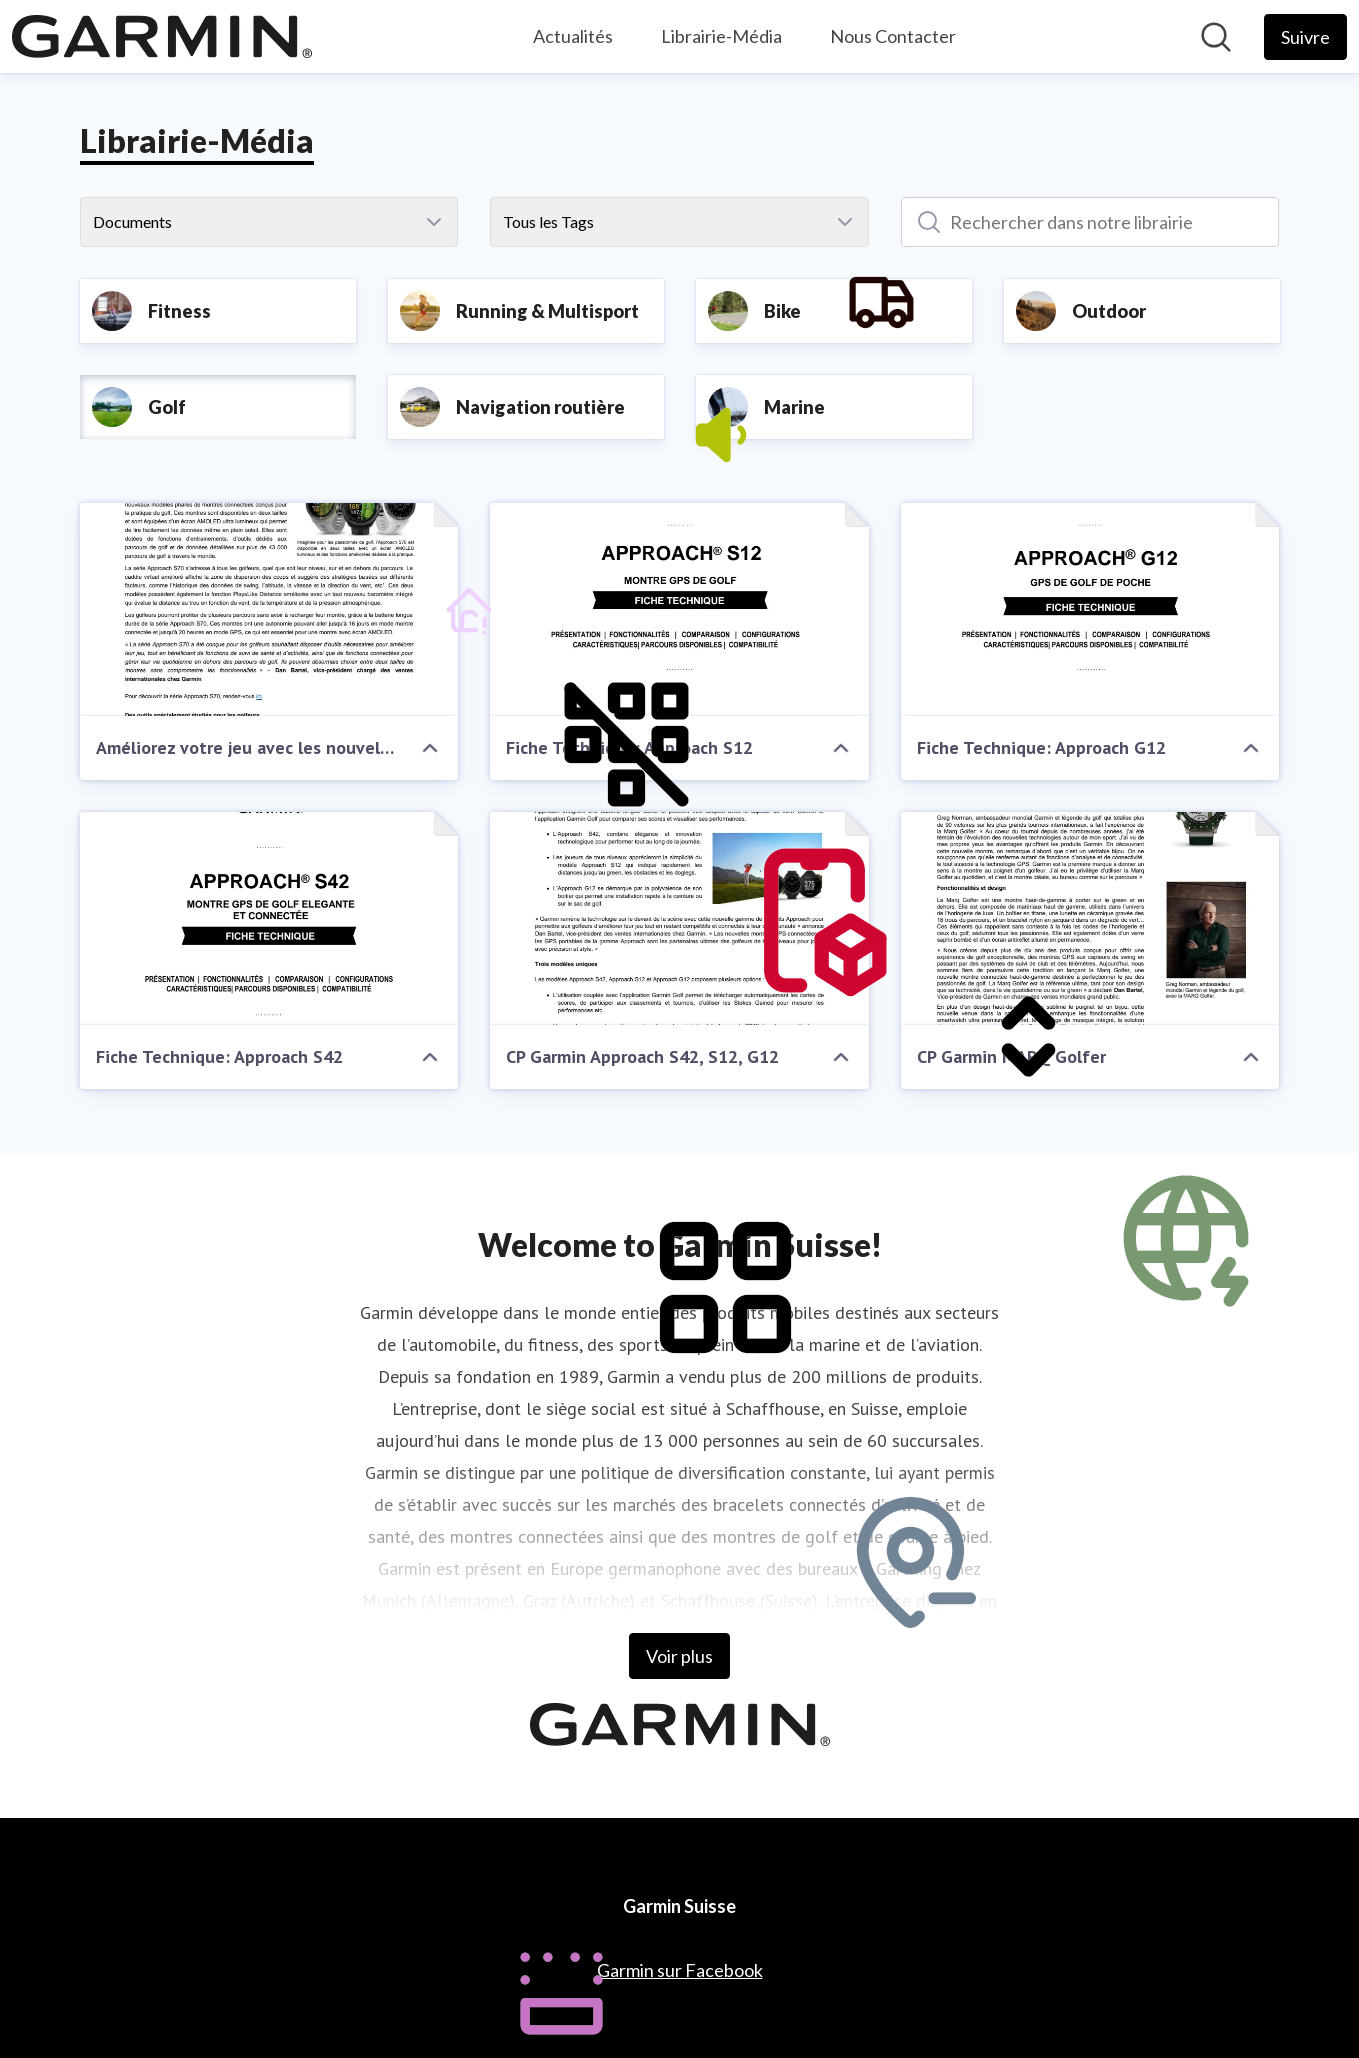  I want to click on align content to bottom of container, so click(561, 1993).